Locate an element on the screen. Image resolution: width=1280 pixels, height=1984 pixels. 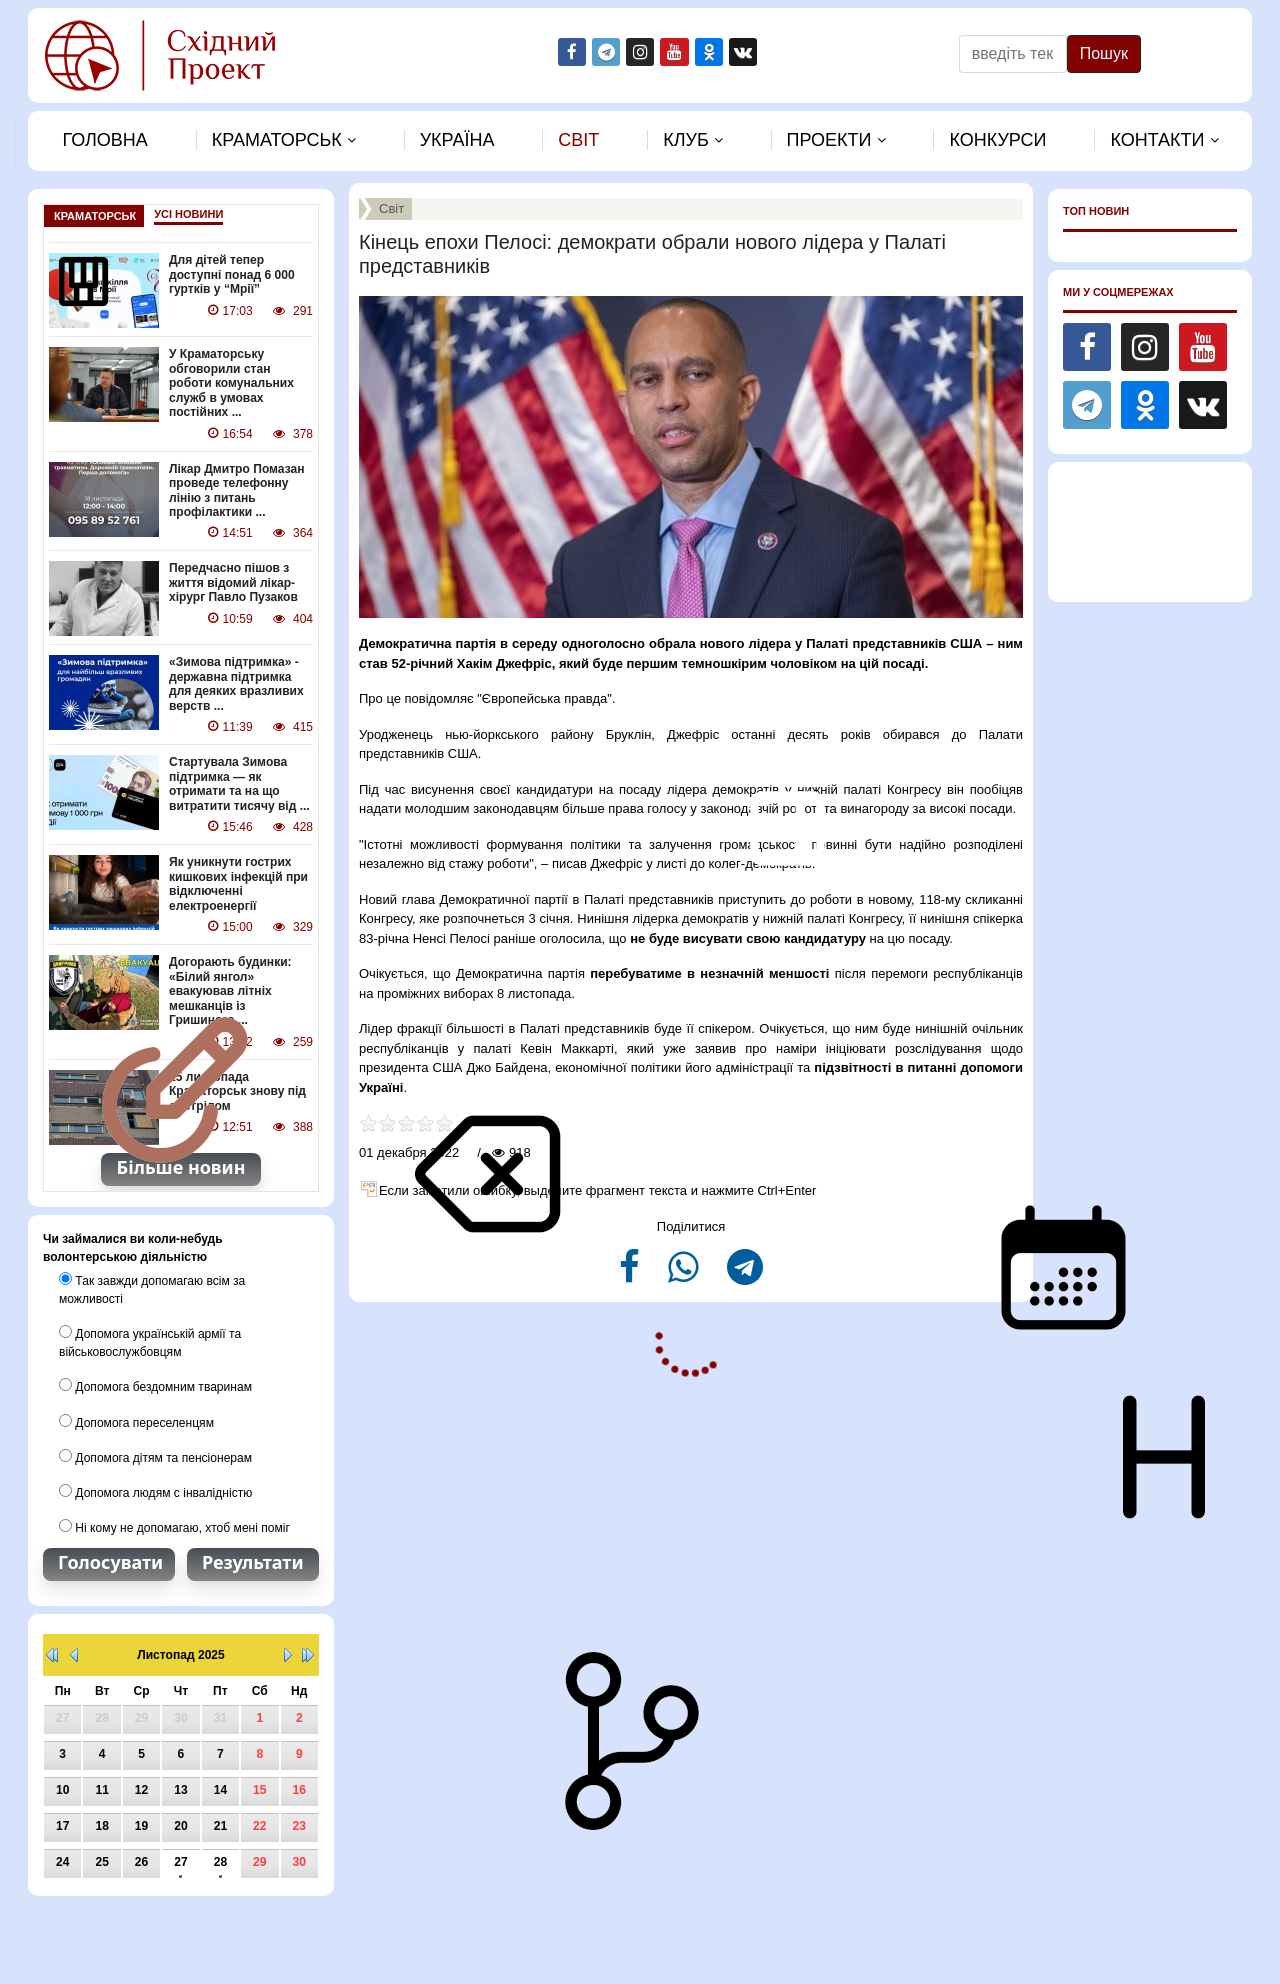
indicates a heading or header element is located at coordinates (1164, 1457).